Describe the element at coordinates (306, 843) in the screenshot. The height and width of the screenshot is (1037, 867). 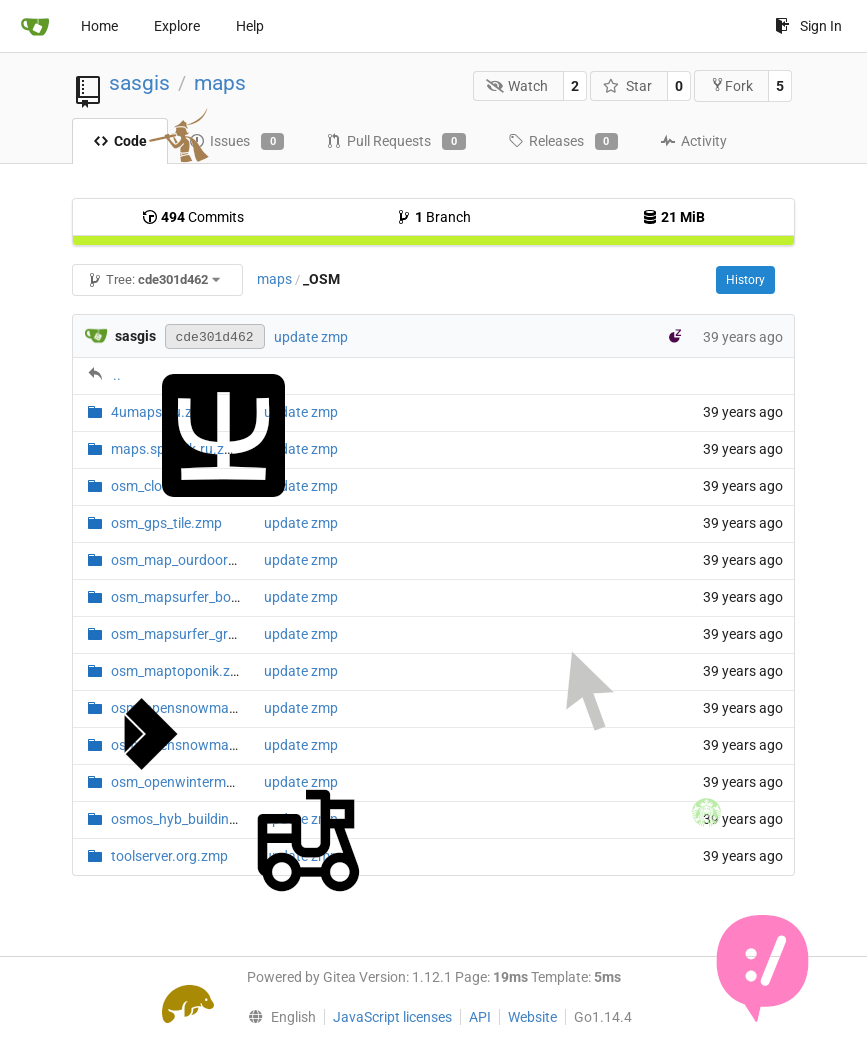
I see `select e-bike as transportation mode` at that location.